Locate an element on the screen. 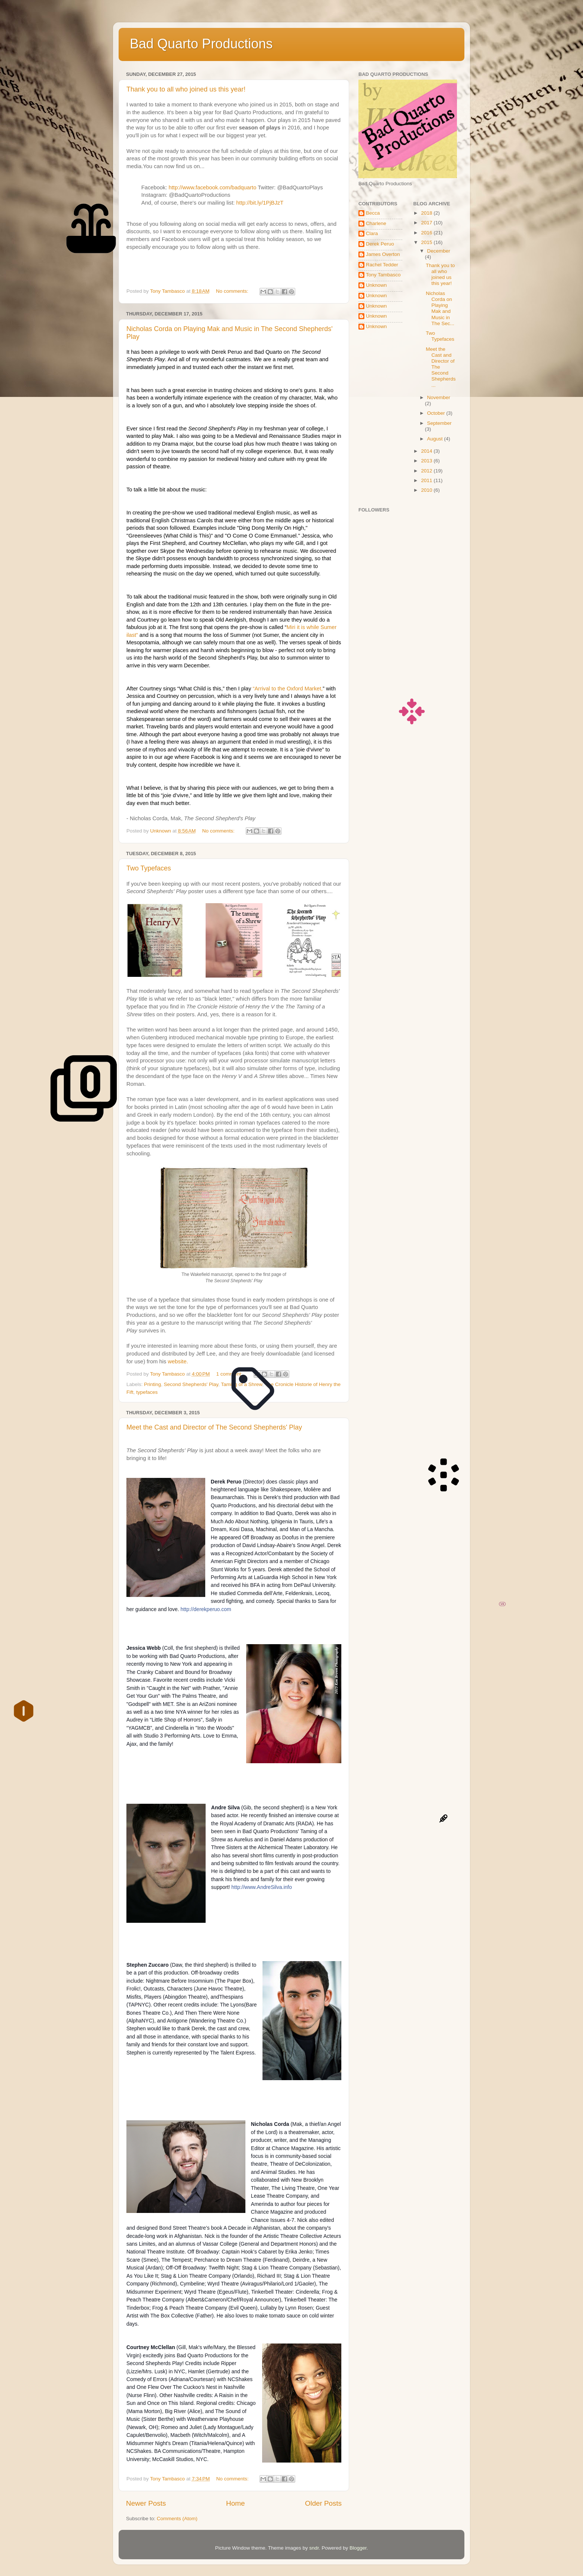 This screenshot has width=583, height=2576. add or manage tags is located at coordinates (253, 1389).